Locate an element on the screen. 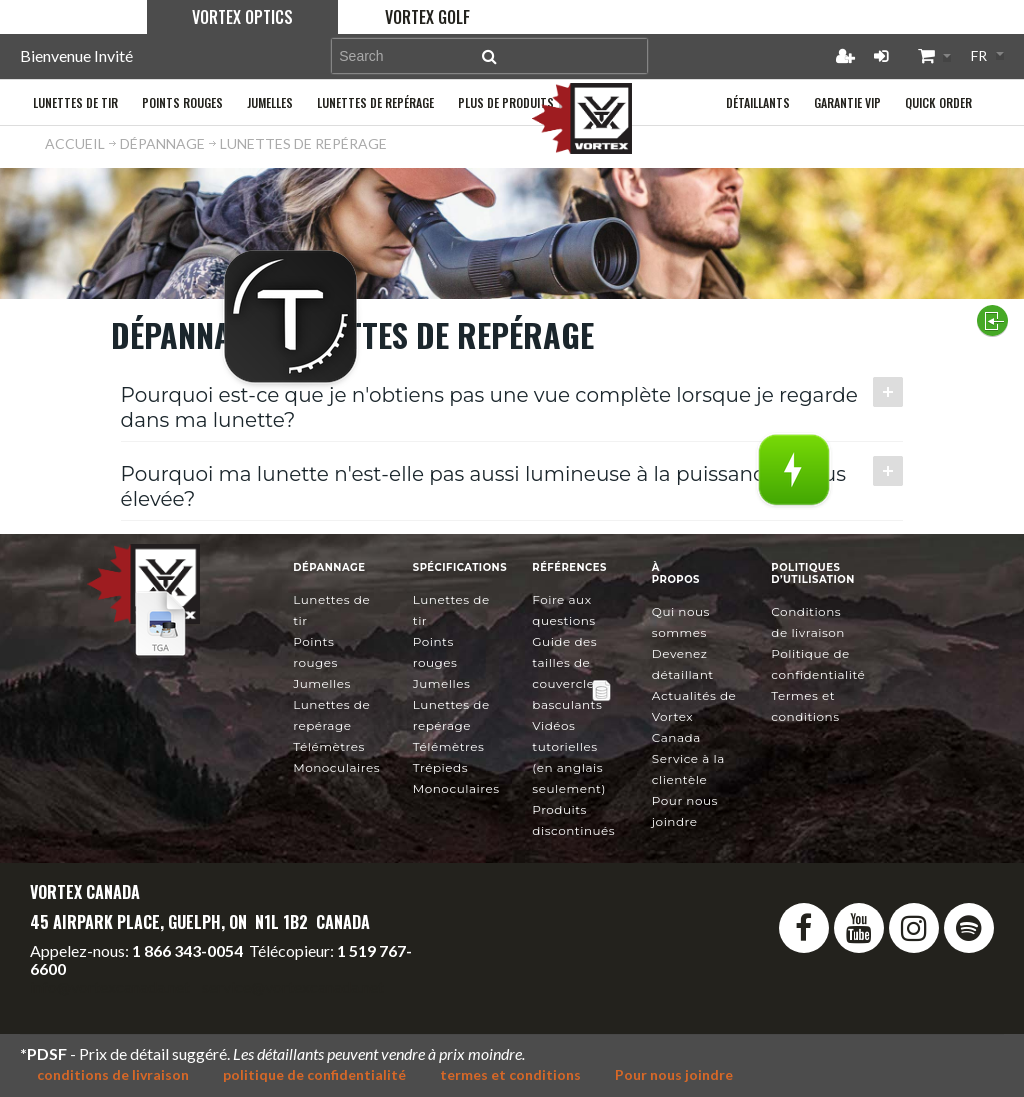 The height and width of the screenshot is (1097, 1024). access power management settings is located at coordinates (794, 471).